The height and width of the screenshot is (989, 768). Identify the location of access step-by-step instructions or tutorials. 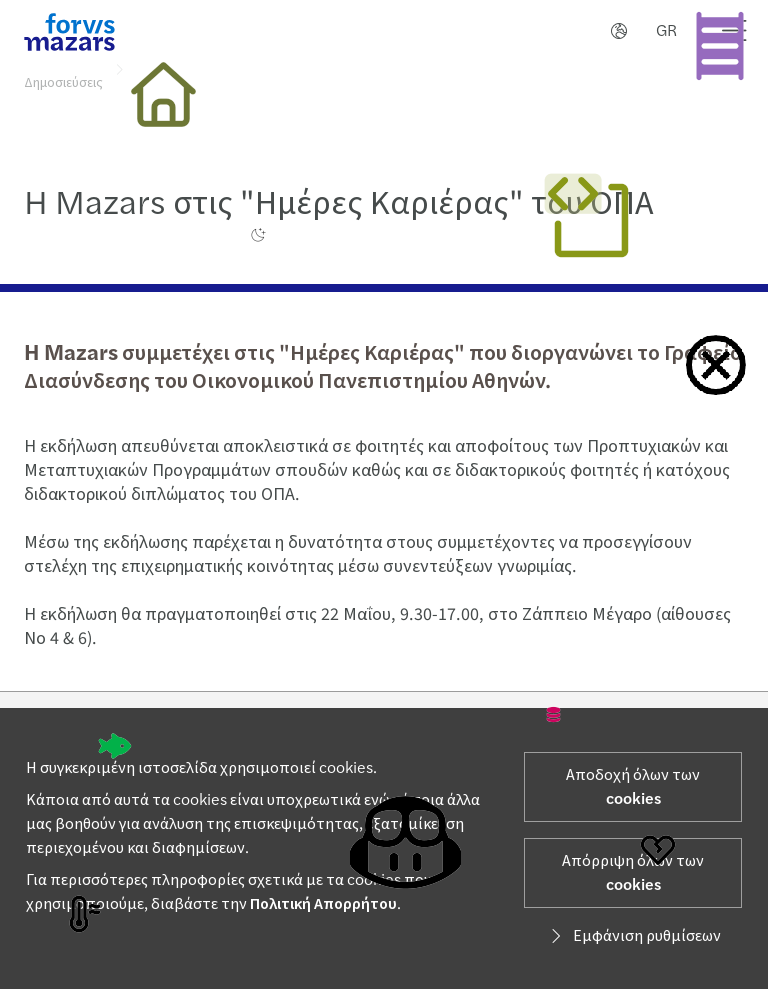
(720, 46).